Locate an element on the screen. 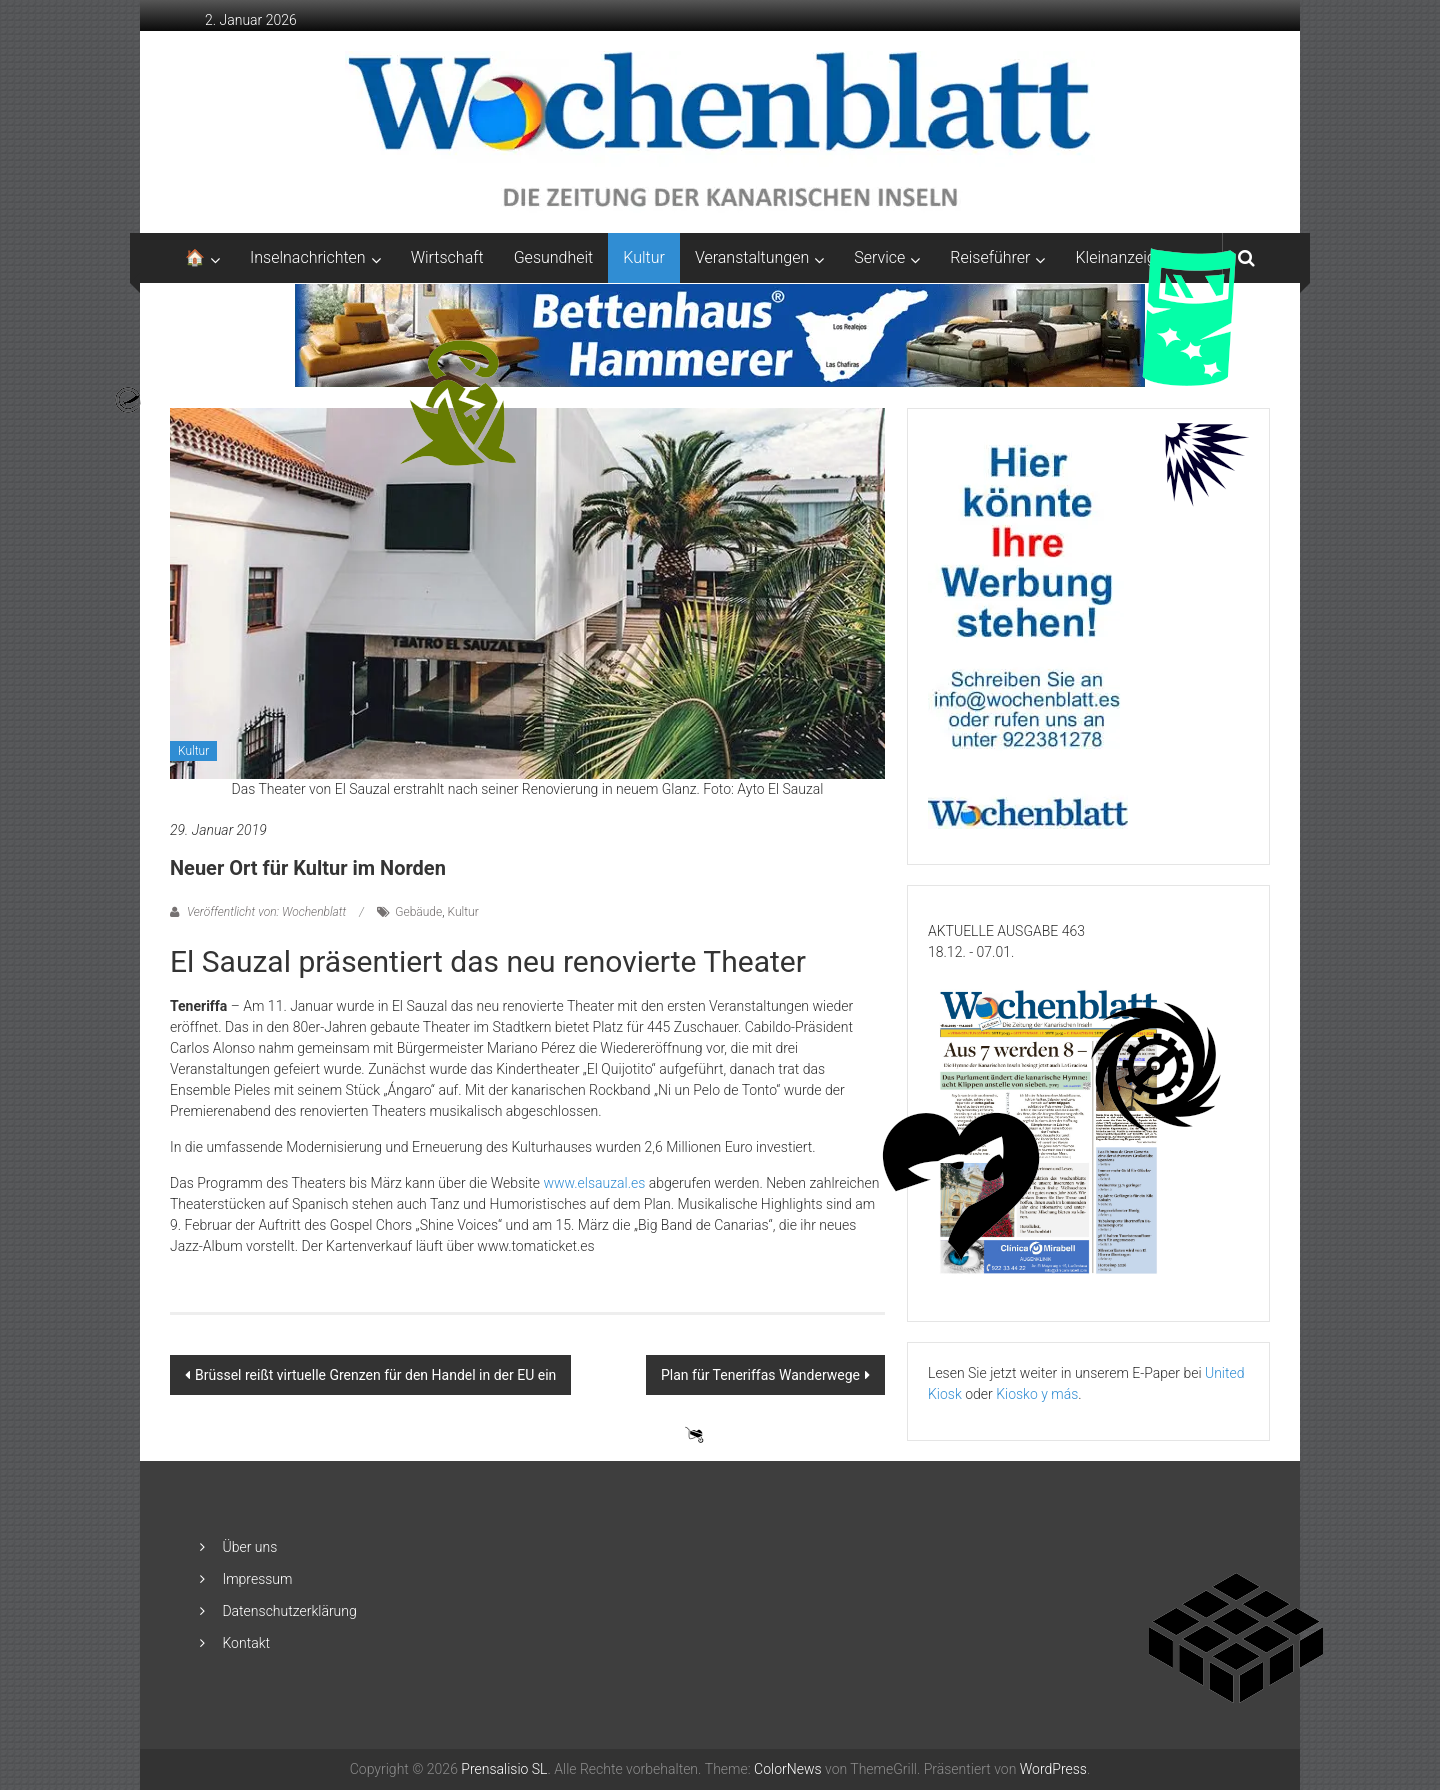  select or place a platform tile is located at coordinates (1236, 1638).